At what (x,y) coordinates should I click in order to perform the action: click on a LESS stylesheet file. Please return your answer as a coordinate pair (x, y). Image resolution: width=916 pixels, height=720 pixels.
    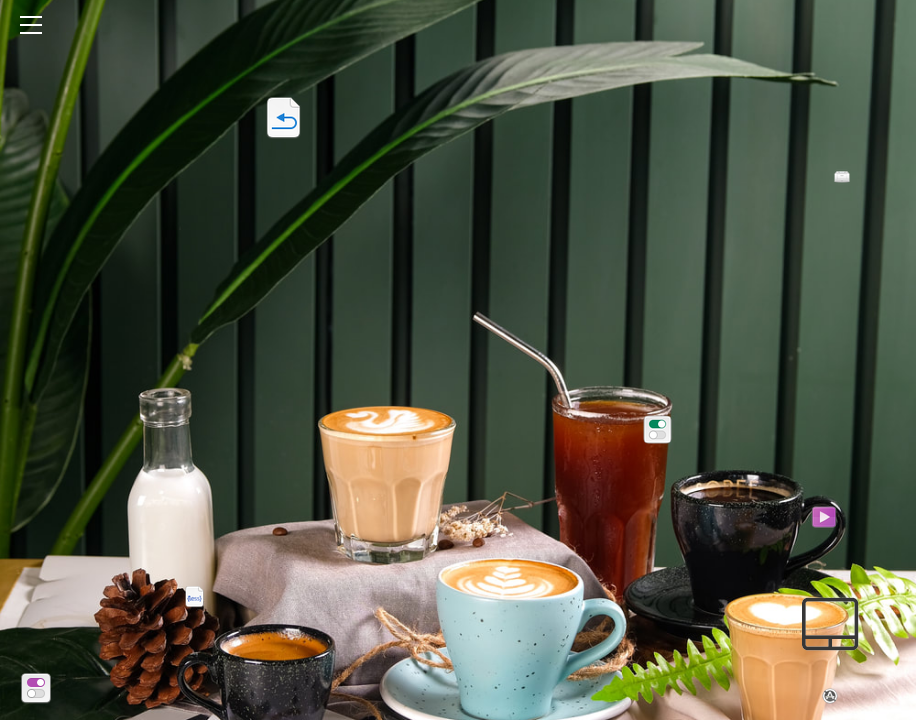
    Looking at the image, I should click on (194, 596).